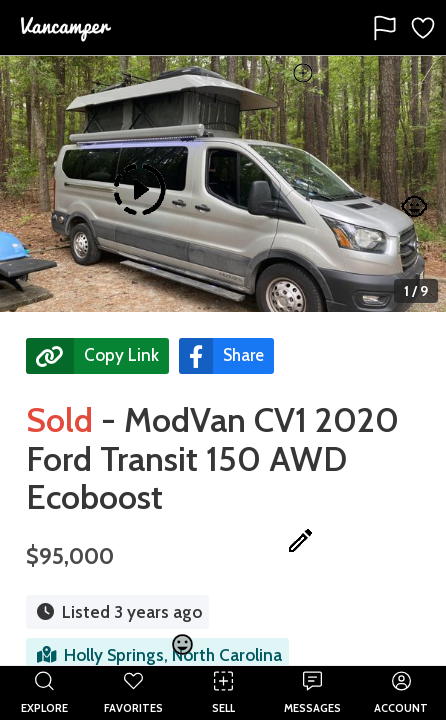 This screenshot has width=446, height=720. What do you see at coordinates (182, 644) in the screenshot?
I see `tag people in a photo` at bounding box center [182, 644].